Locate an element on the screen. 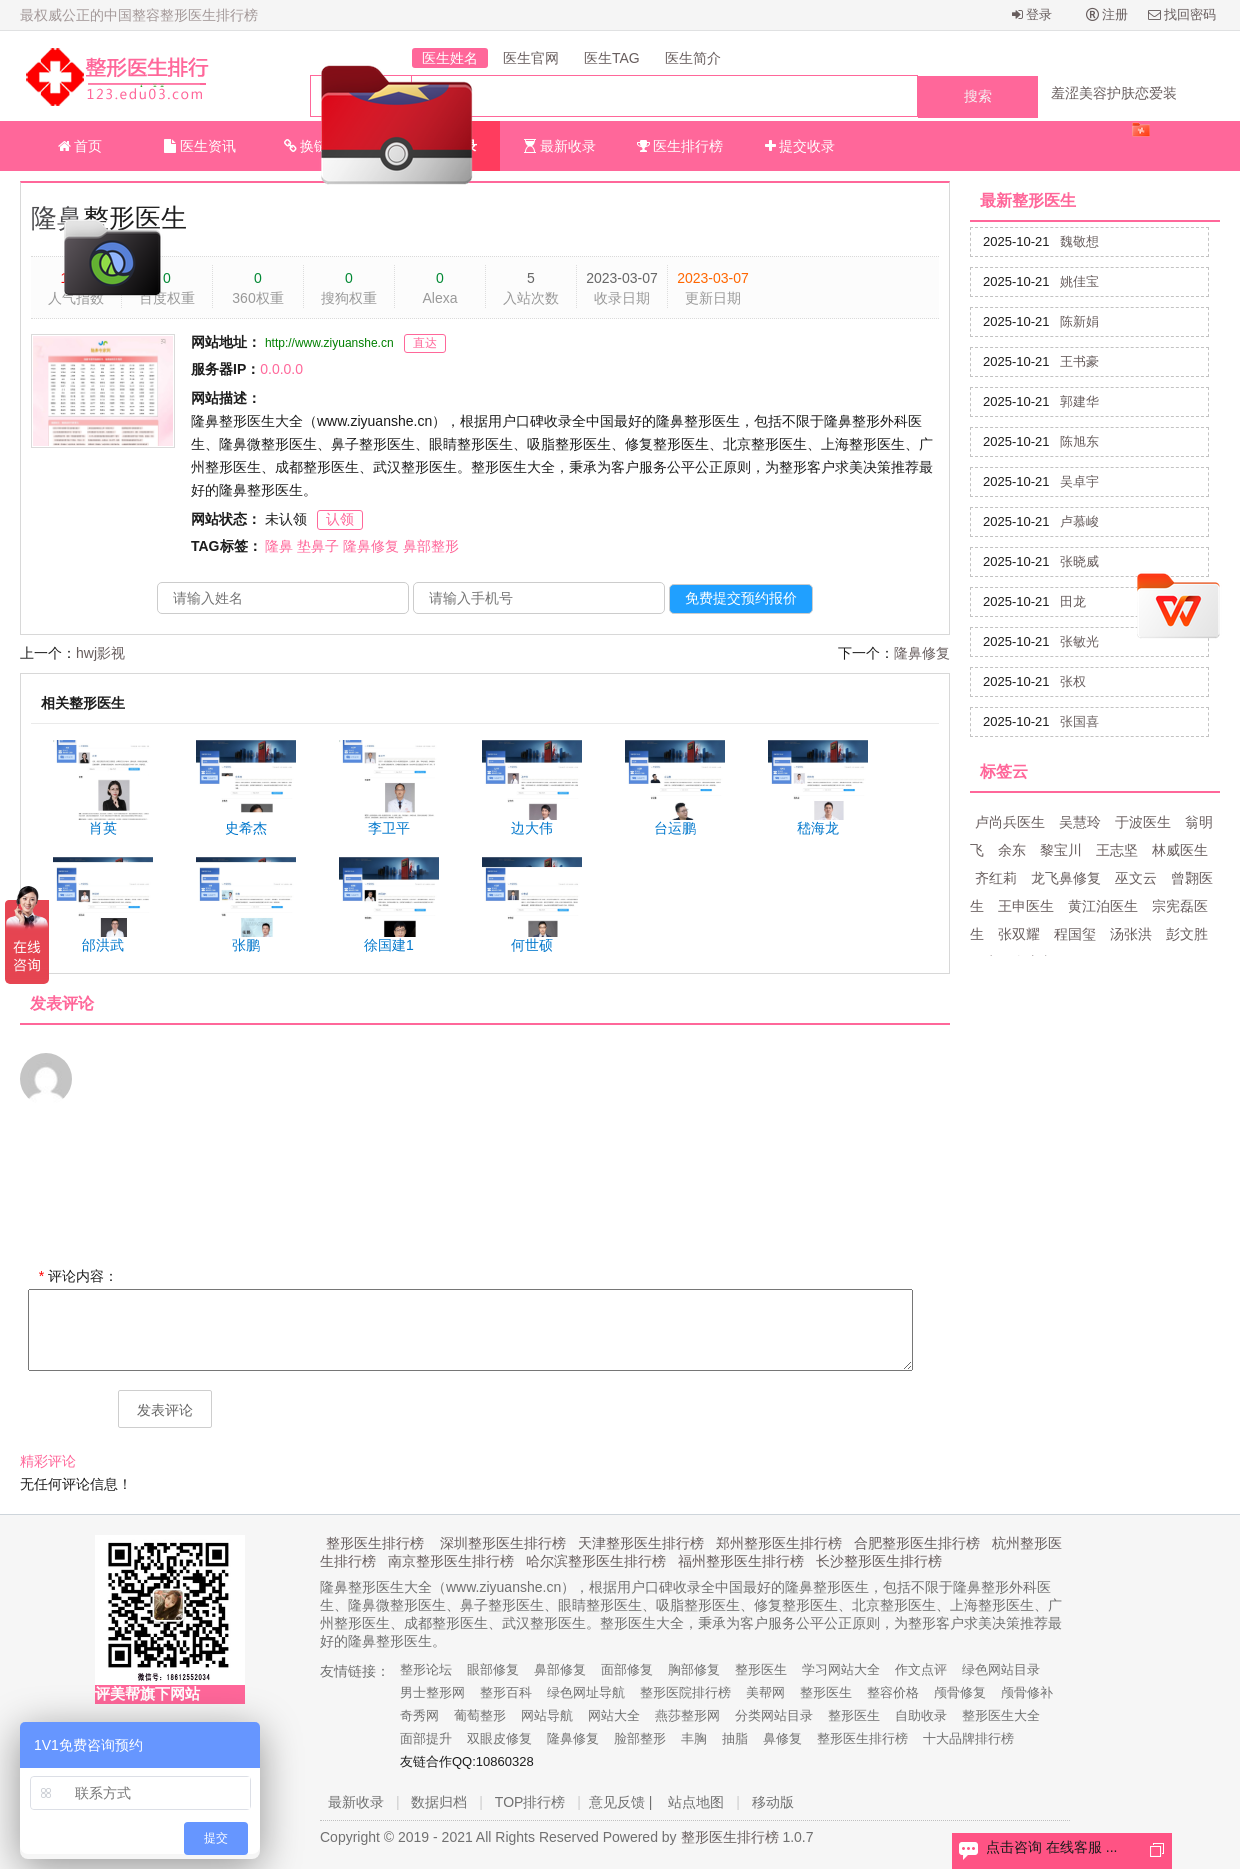 The image size is (1240, 1869). open pokémon-themed folder is located at coordinates (396, 129).